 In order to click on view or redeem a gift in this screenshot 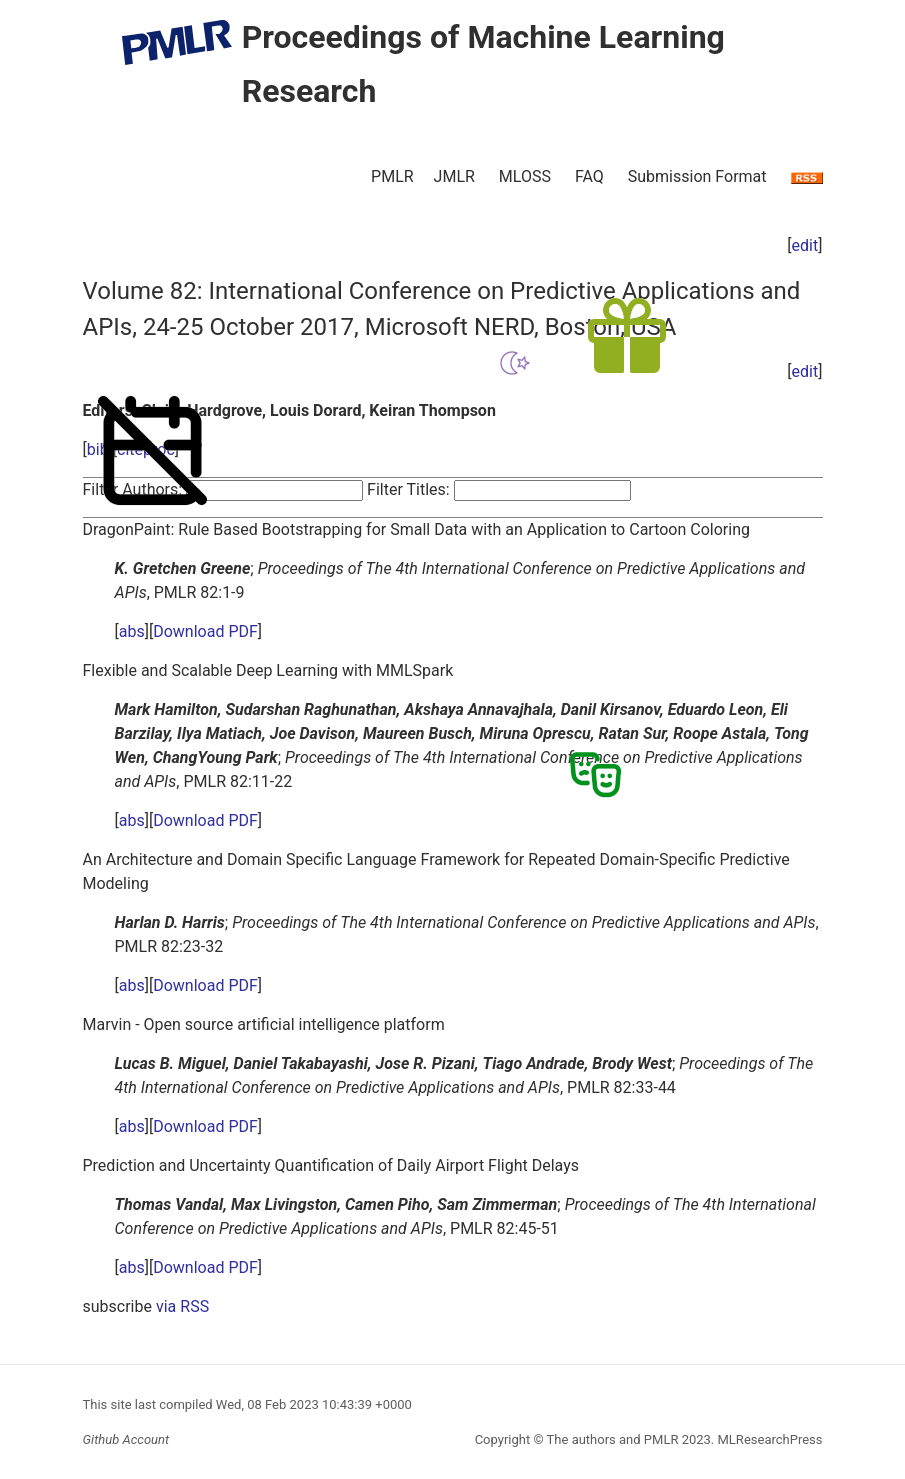, I will do `click(627, 340)`.